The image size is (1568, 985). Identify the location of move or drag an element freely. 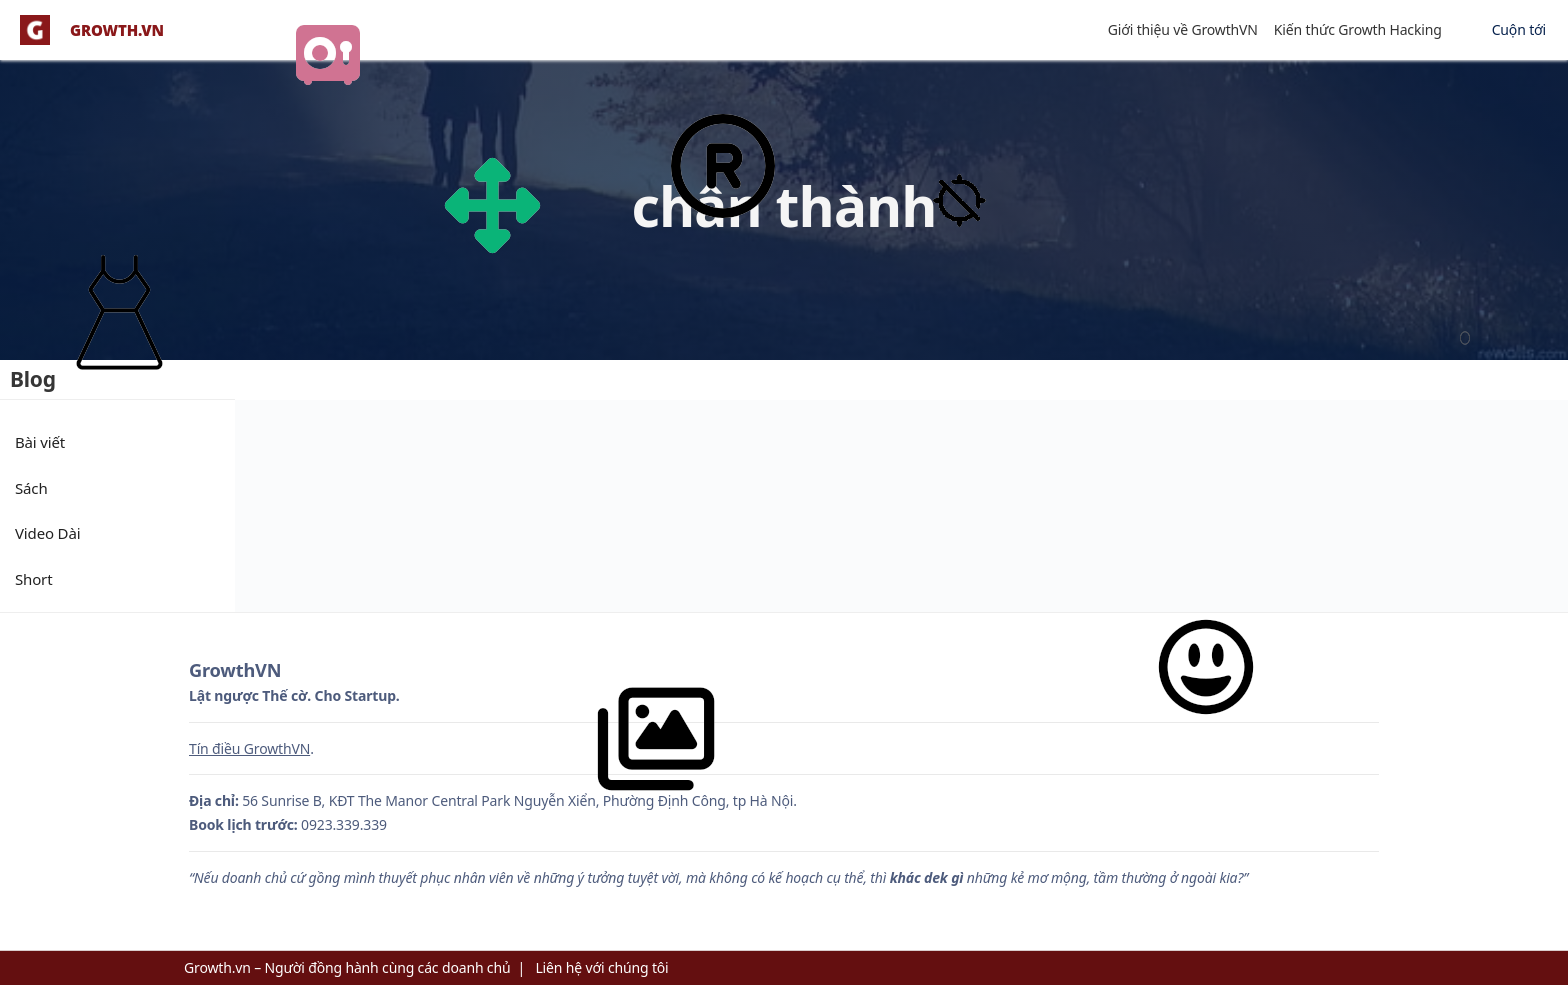
(492, 205).